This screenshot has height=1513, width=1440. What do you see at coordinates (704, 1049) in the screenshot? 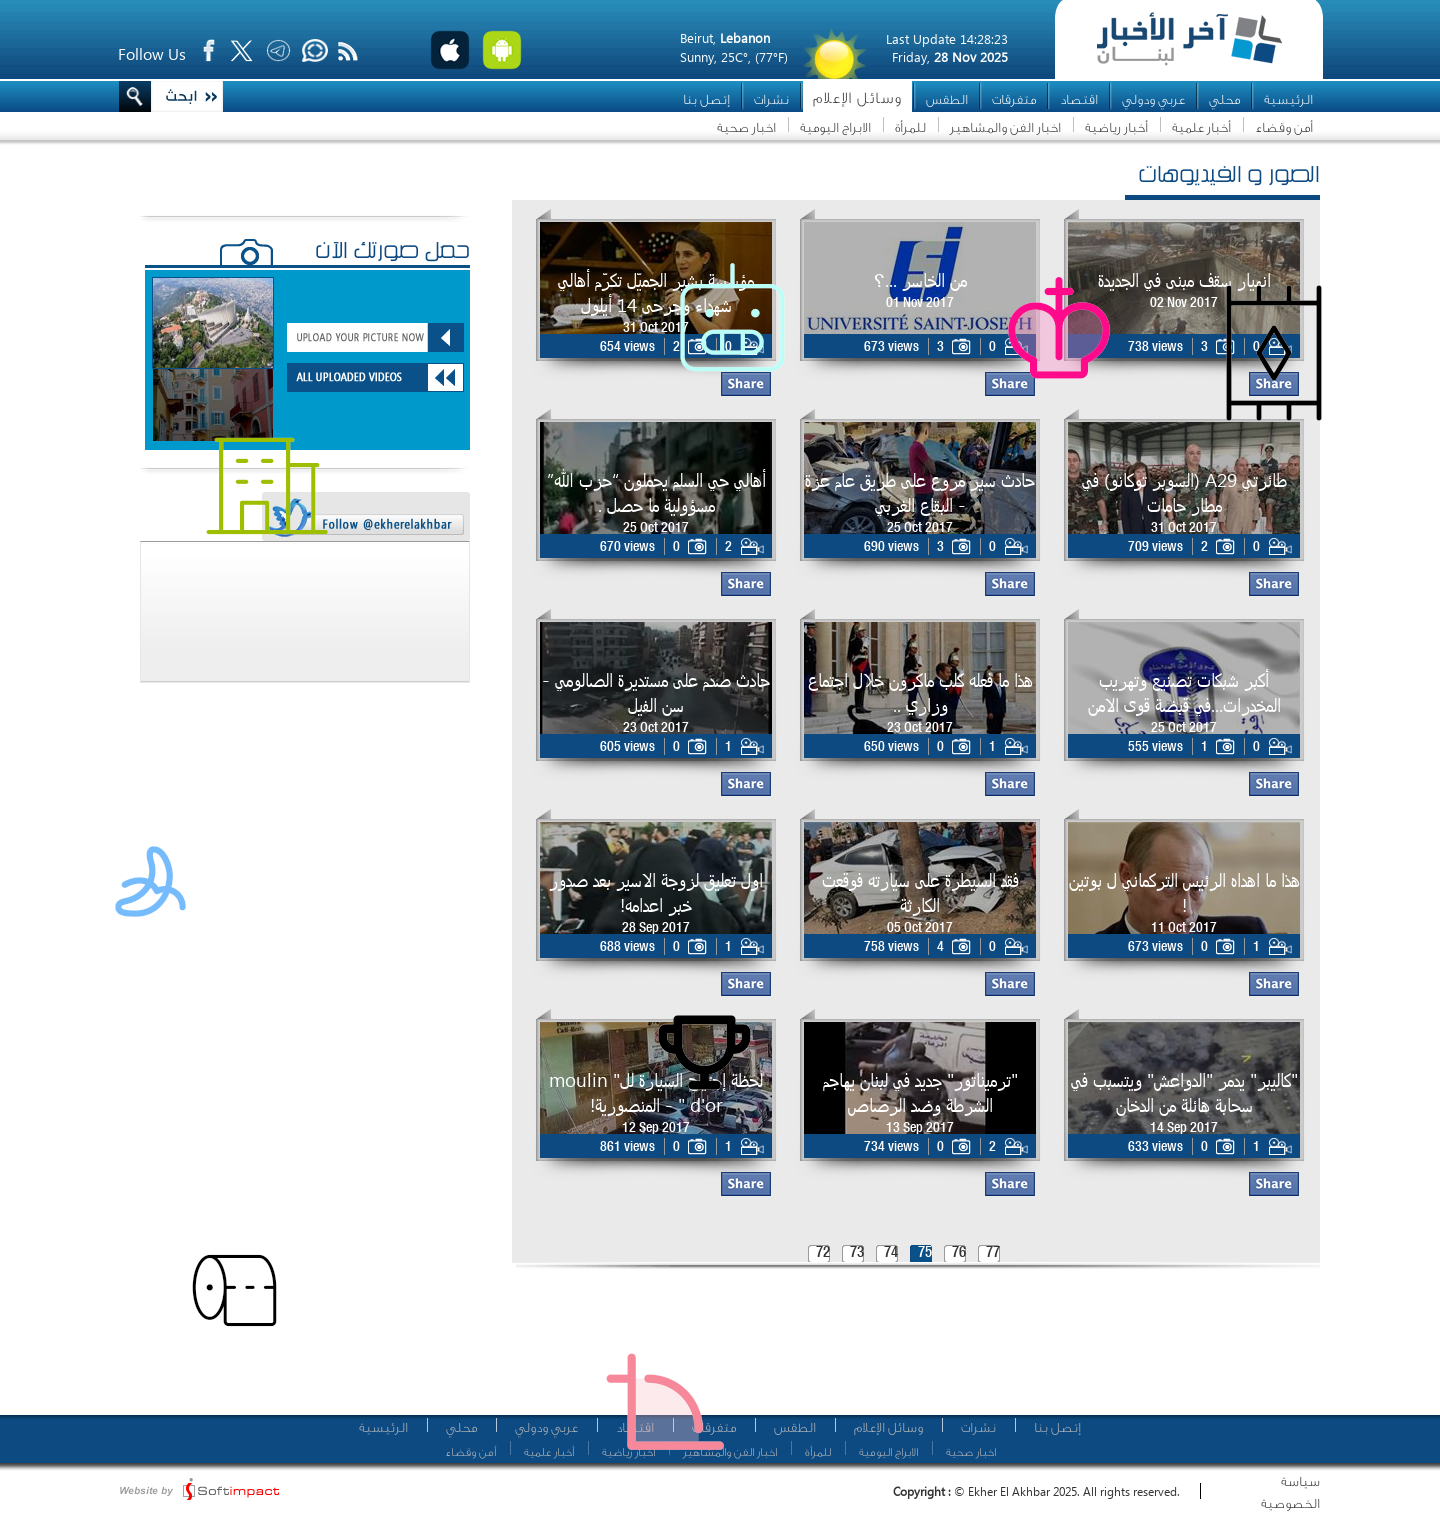
I see `view achievements or awards` at bounding box center [704, 1049].